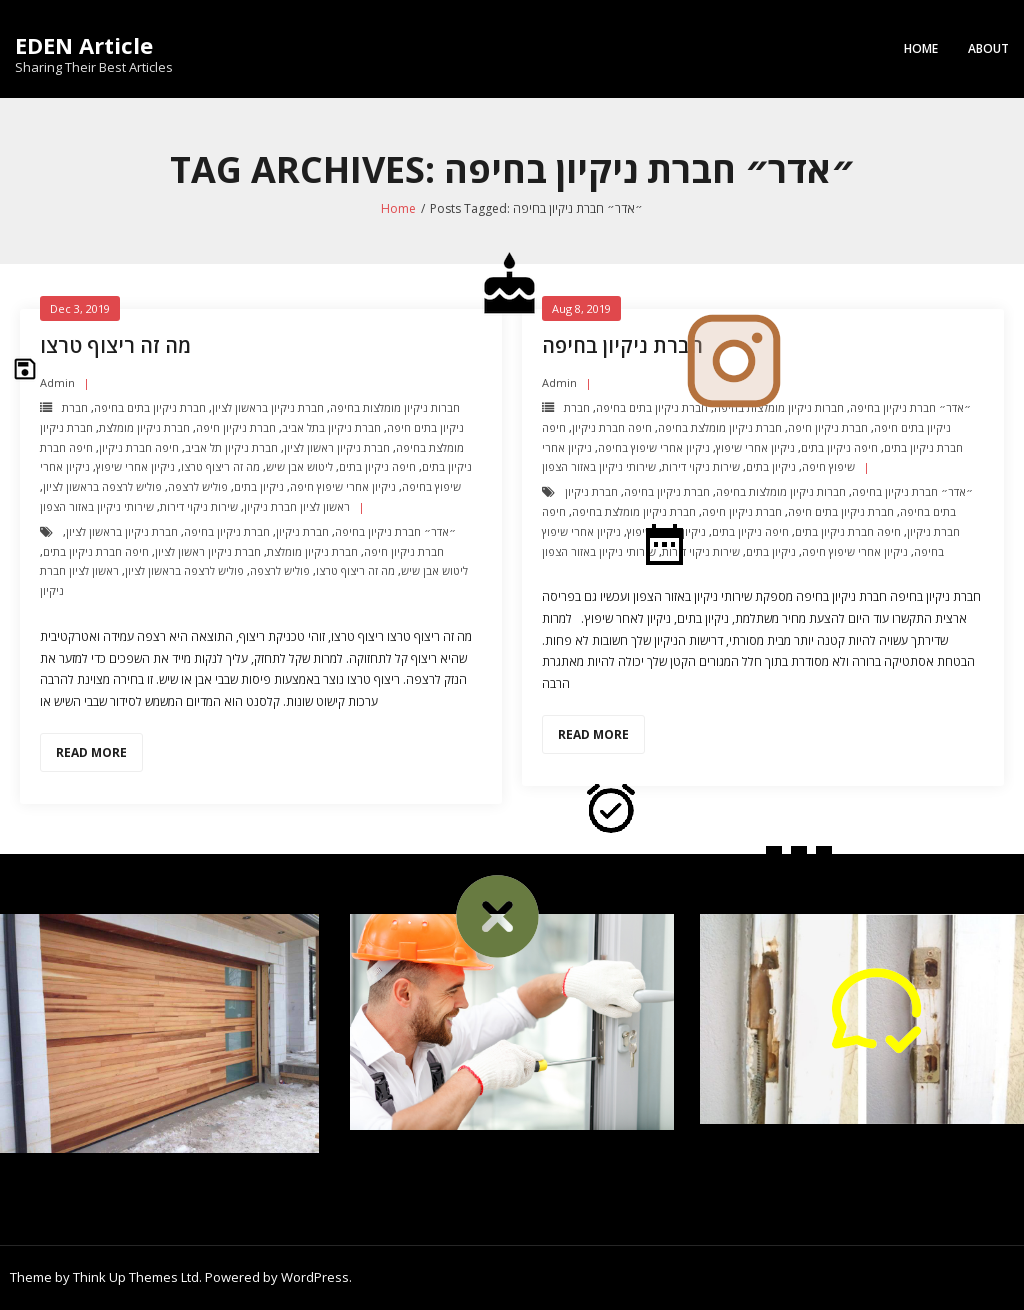 This screenshot has width=1024, height=1310. What do you see at coordinates (734, 361) in the screenshot?
I see `open instagram app` at bounding box center [734, 361].